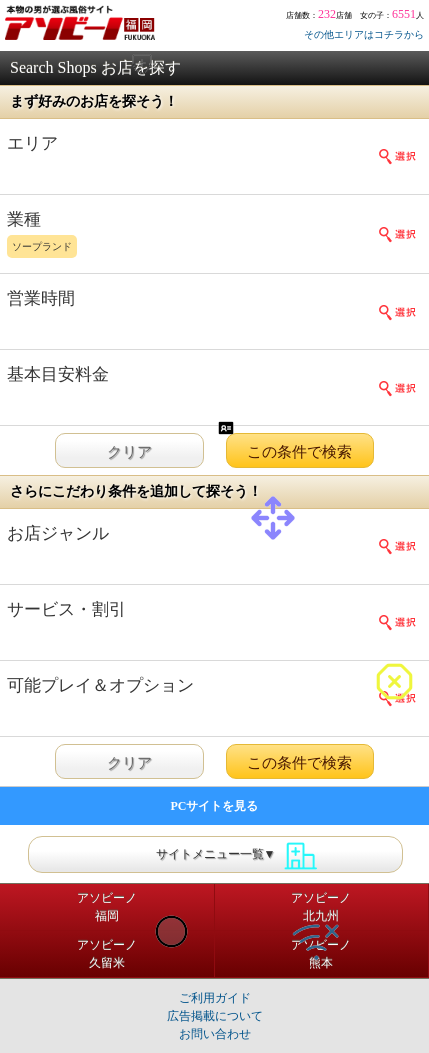 The image size is (429, 1053). Describe the element at coordinates (394, 681) in the screenshot. I see `stop or cancel an action` at that location.